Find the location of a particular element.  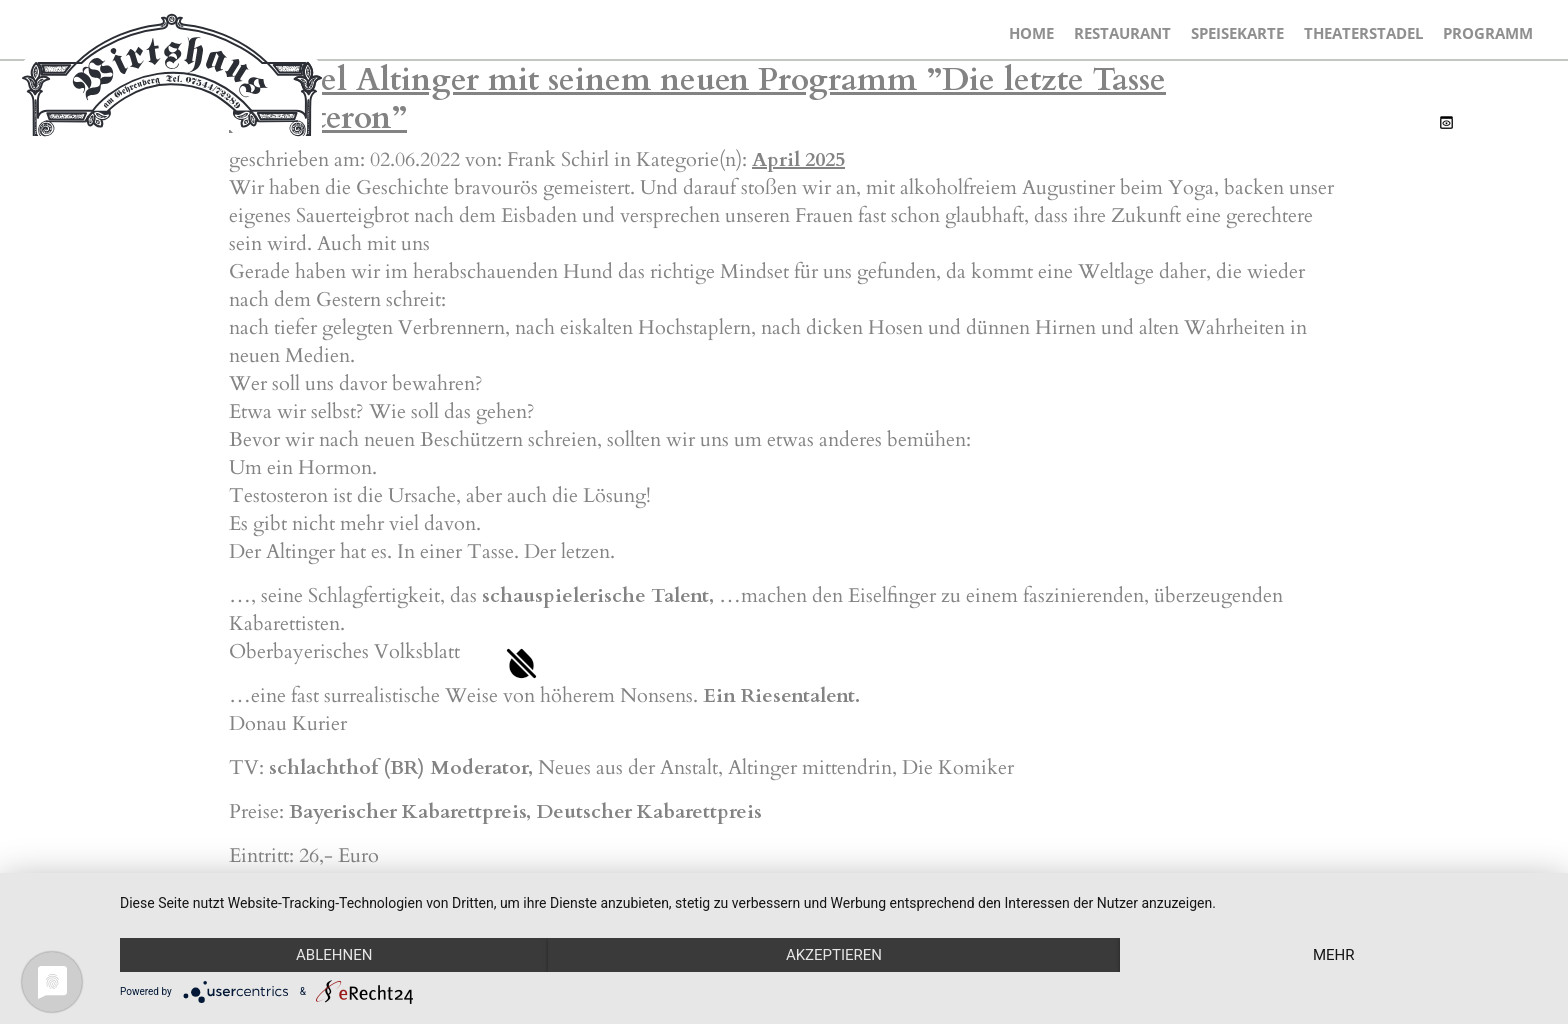

preview file or document before opening is located at coordinates (1446, 122).